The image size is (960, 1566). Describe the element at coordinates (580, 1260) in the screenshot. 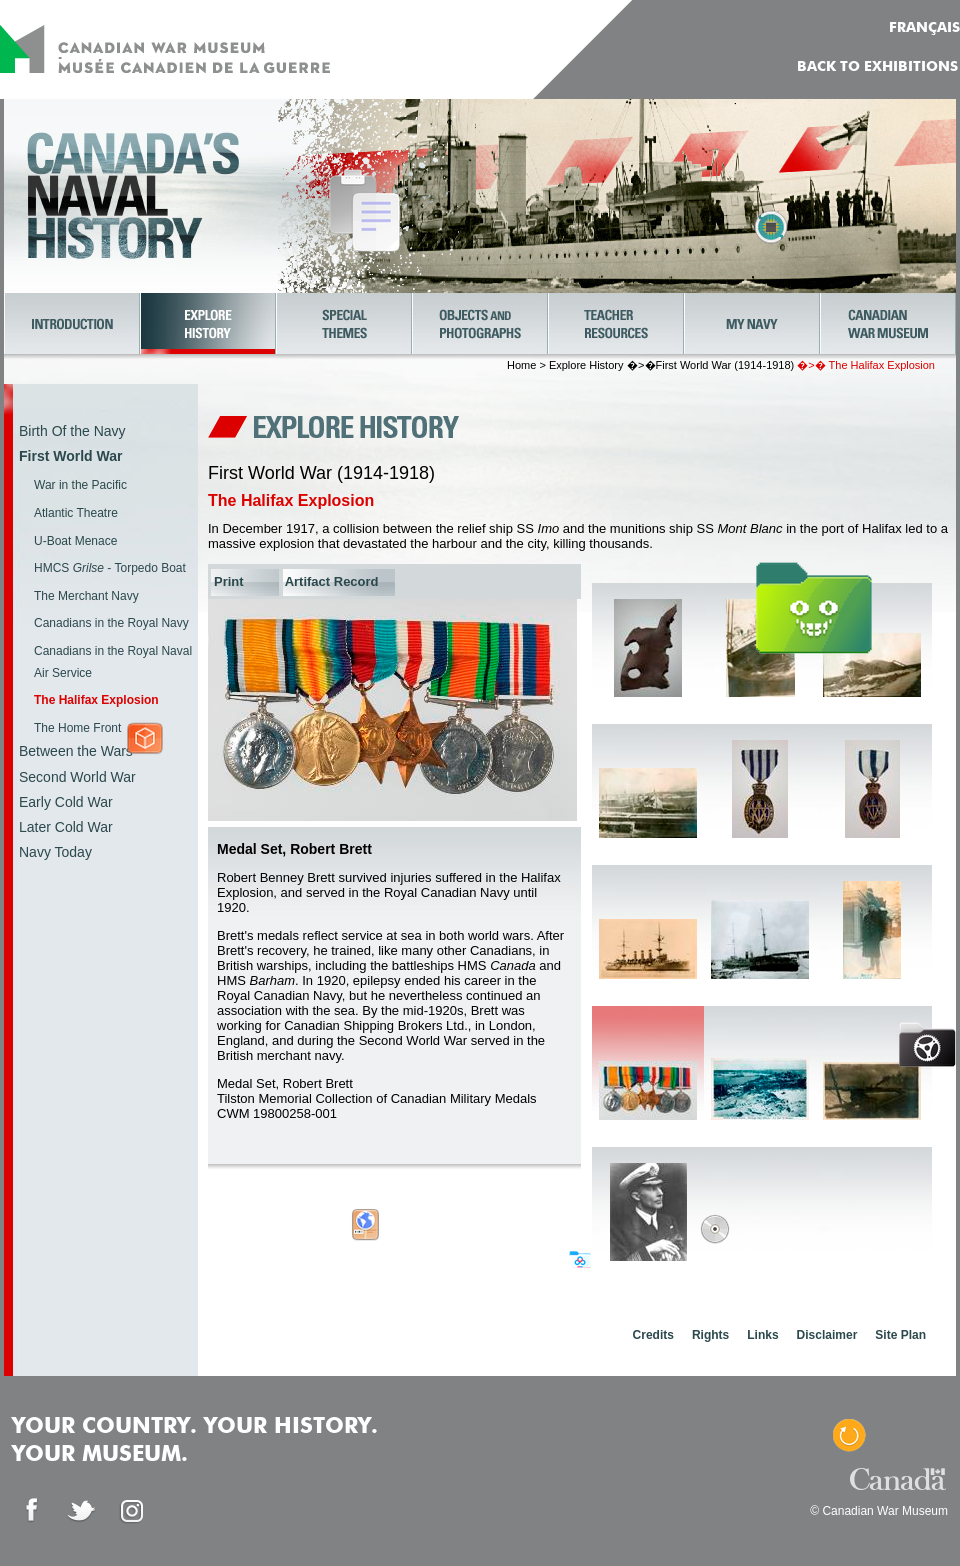

I see `open Baidu Netdisk cloud storage folder` at that location.